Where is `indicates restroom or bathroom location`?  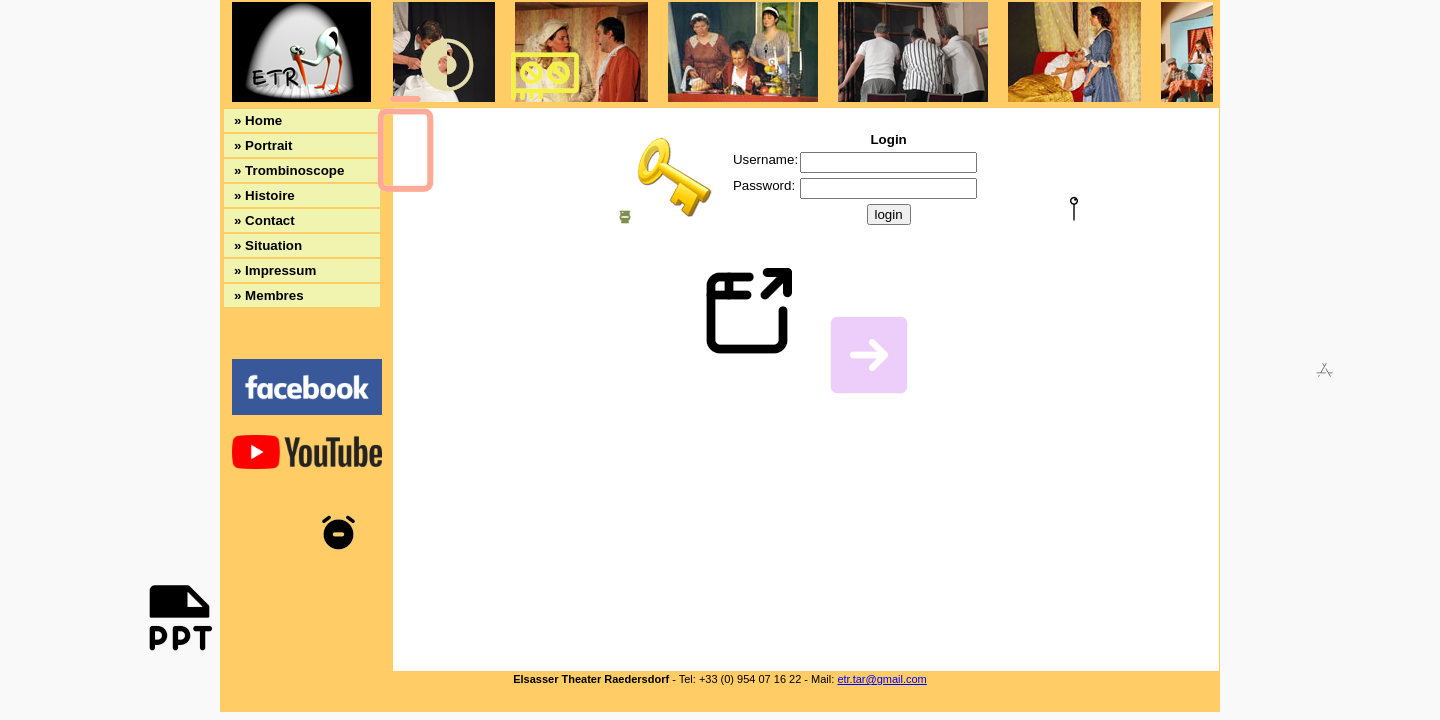 indicates restroom or bathroom location is located at coordinates (625, 217).